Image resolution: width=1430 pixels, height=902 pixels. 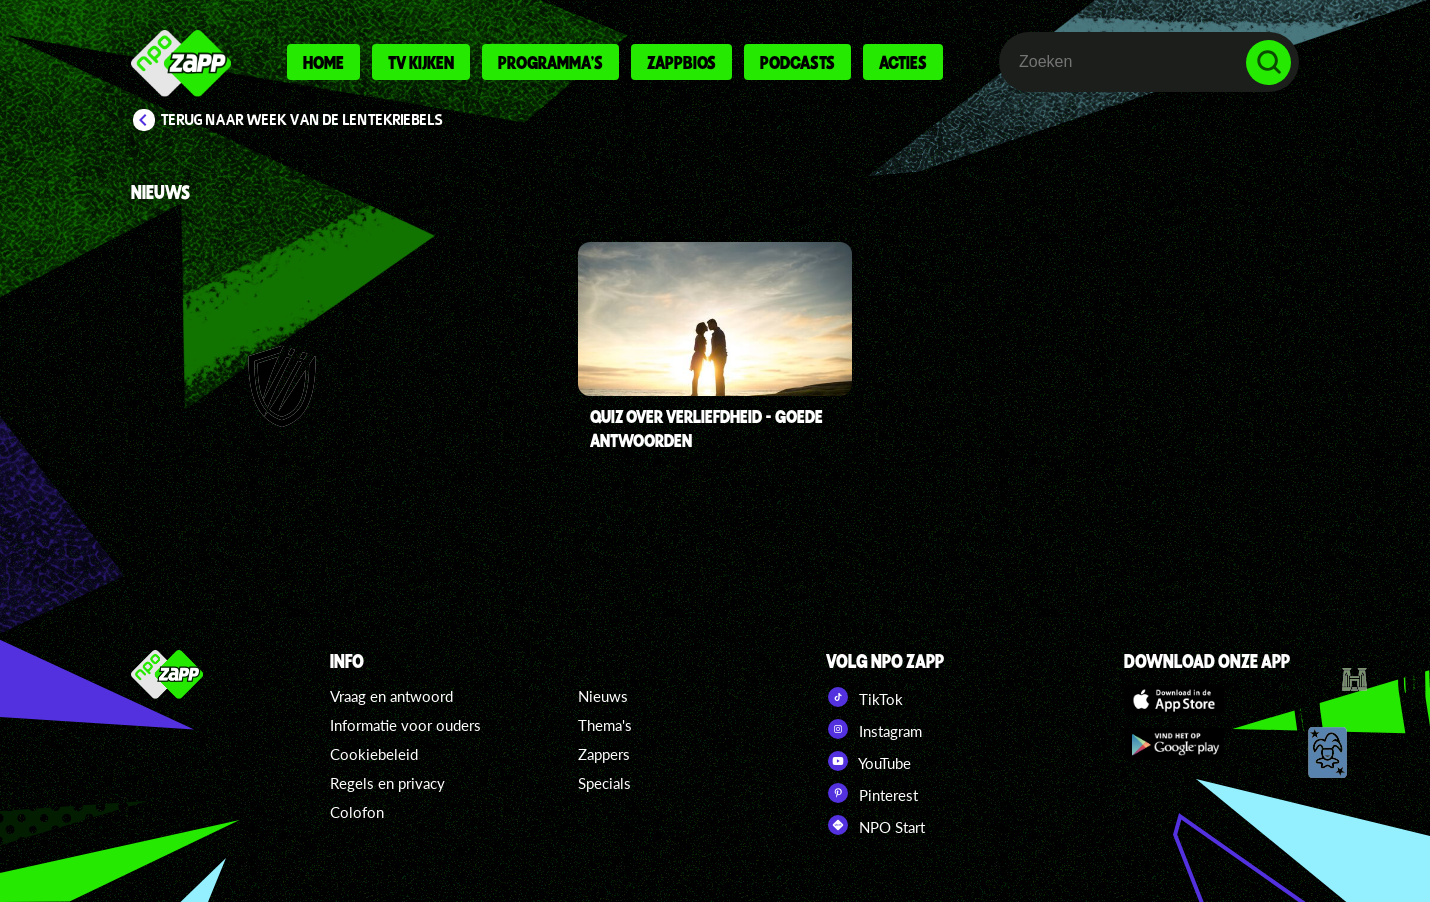 What do you see at coordinates (1354, 678) in the screenshot?
I see `access ancient egypt themed content or levels` at bounding box center [1354, 678].